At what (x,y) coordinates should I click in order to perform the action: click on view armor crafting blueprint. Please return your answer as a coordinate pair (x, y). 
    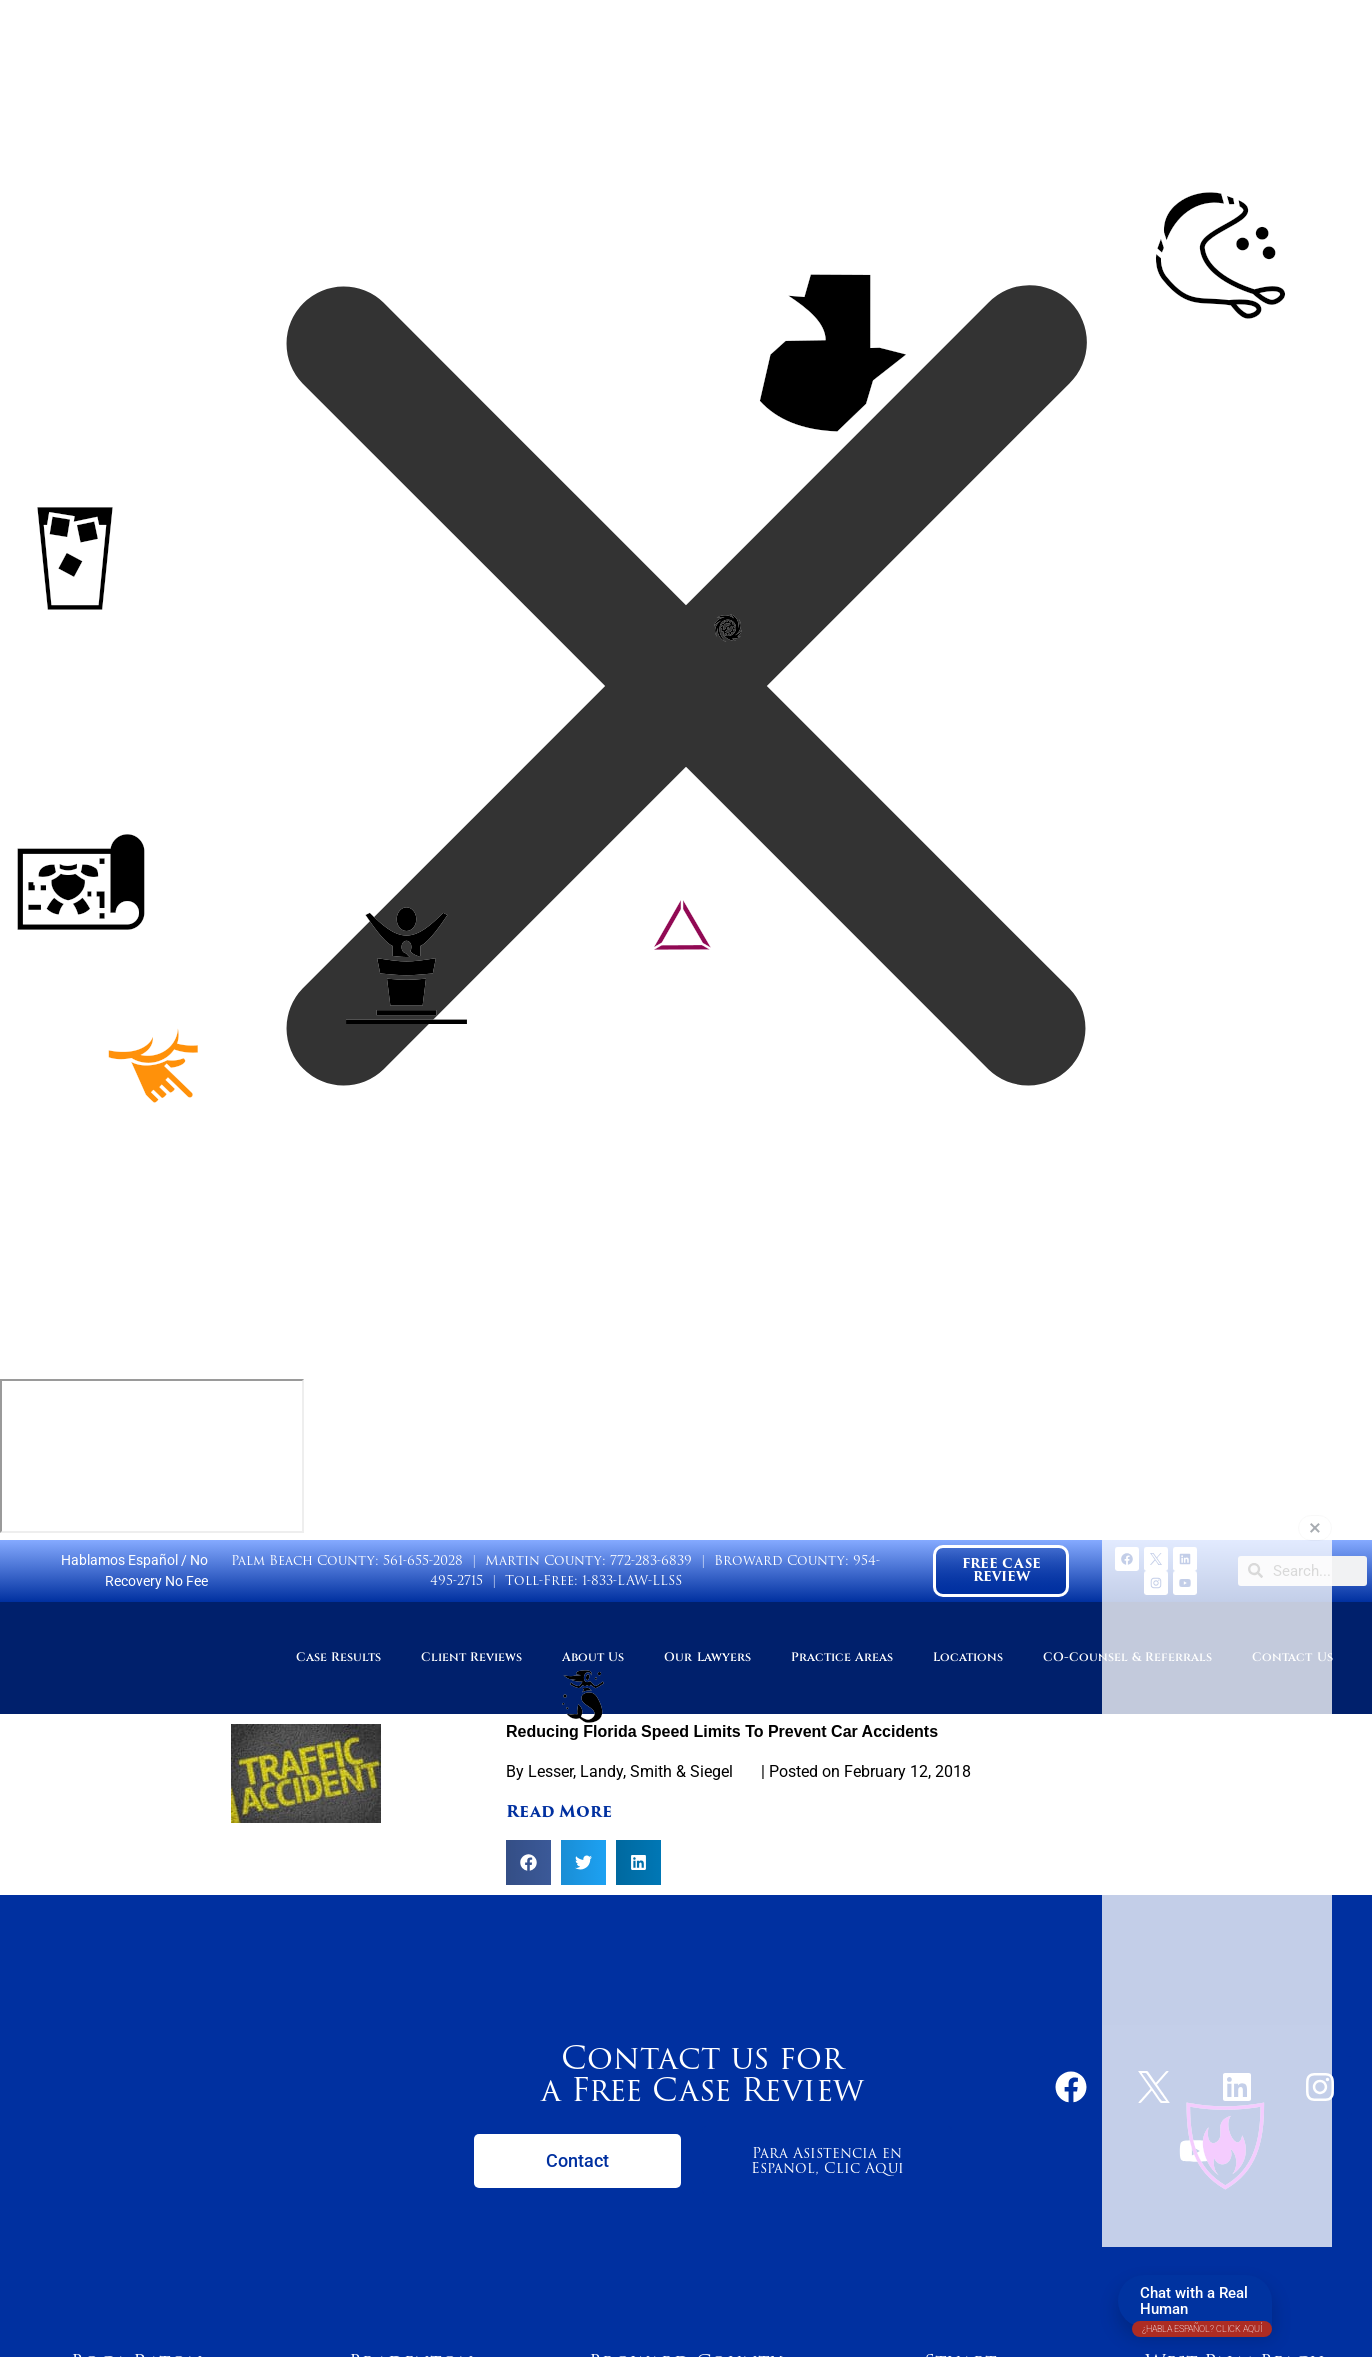
    Looking at the image, I should click on (81, 882).